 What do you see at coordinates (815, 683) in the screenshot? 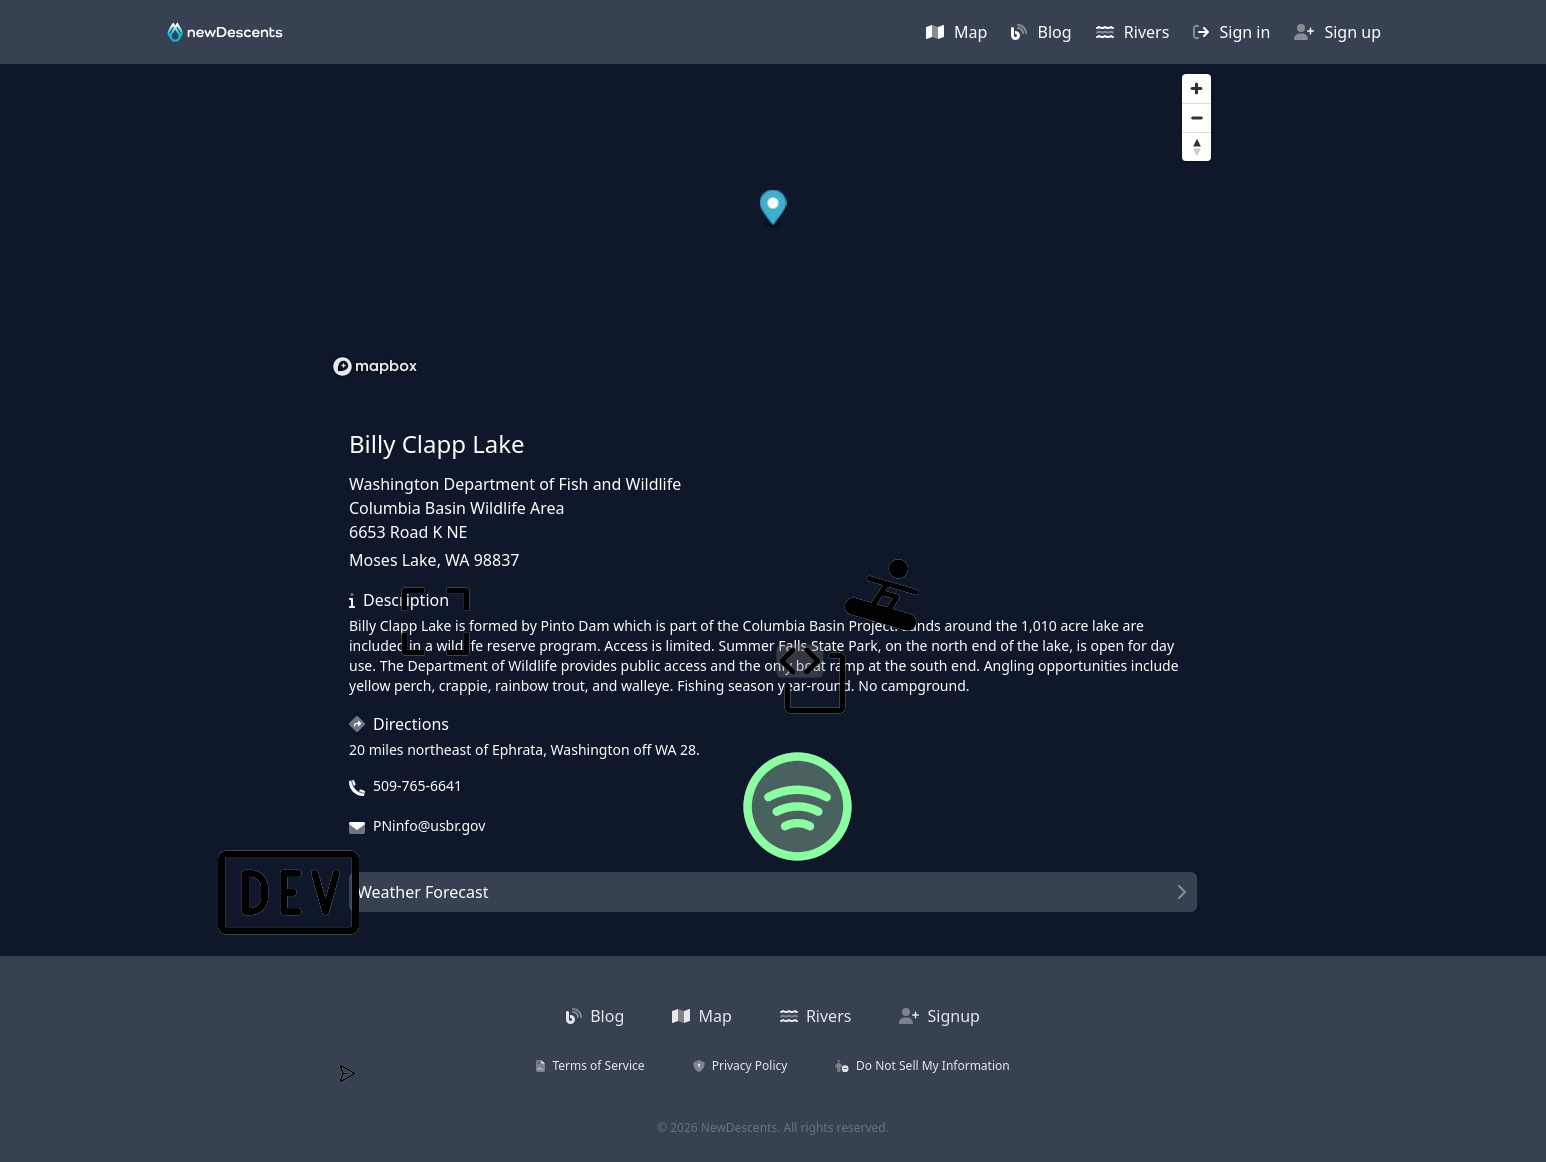
I see `insert a code block or snippet` at bounding box center [815, 683].